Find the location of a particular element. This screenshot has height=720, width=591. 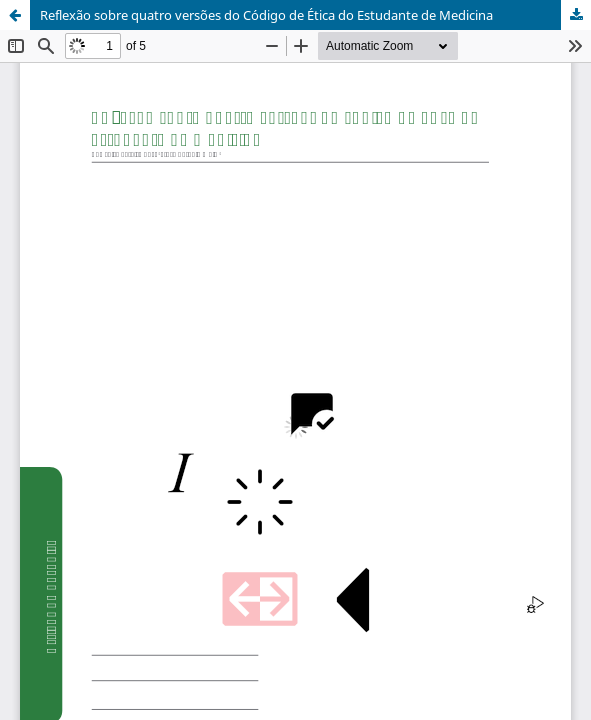

toggle between true/false boolean values is located at coordinates (260, 599).